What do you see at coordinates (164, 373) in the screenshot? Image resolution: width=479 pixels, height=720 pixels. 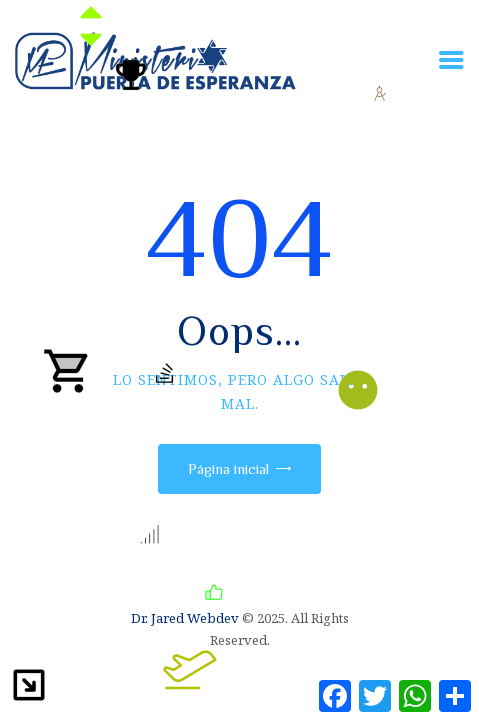 I see `visit stack overflow for programming help` at bounding box center [164, 373].